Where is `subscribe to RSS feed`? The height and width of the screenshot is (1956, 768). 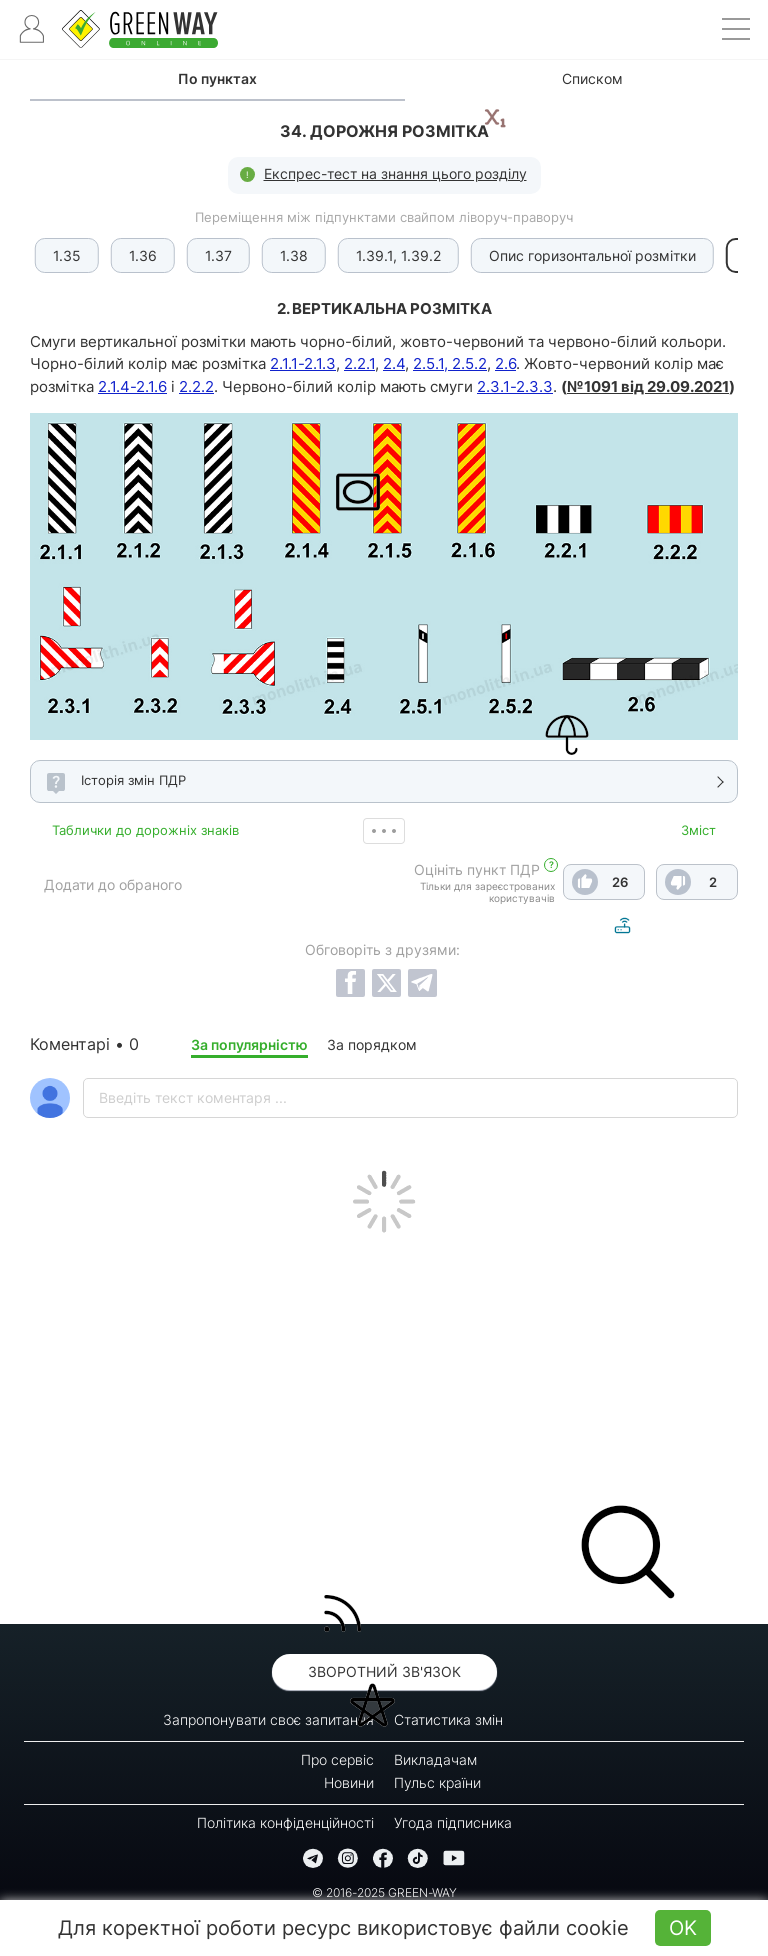 subscribe to RSS feed is located at coordinates (340, 1616).